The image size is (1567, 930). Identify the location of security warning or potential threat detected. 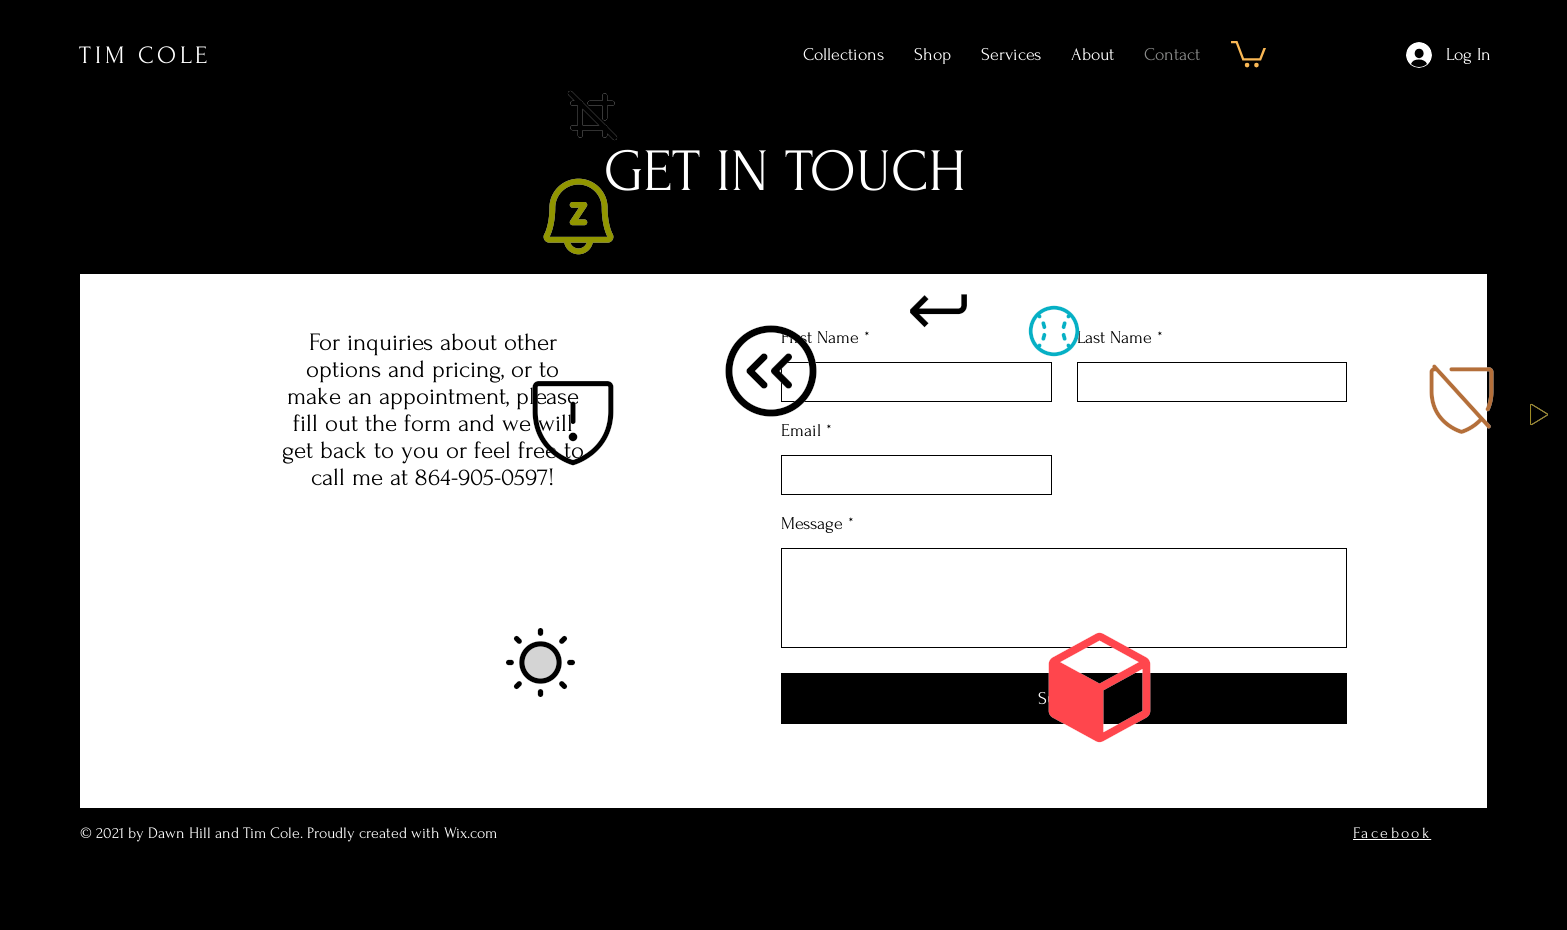
(573, 418).